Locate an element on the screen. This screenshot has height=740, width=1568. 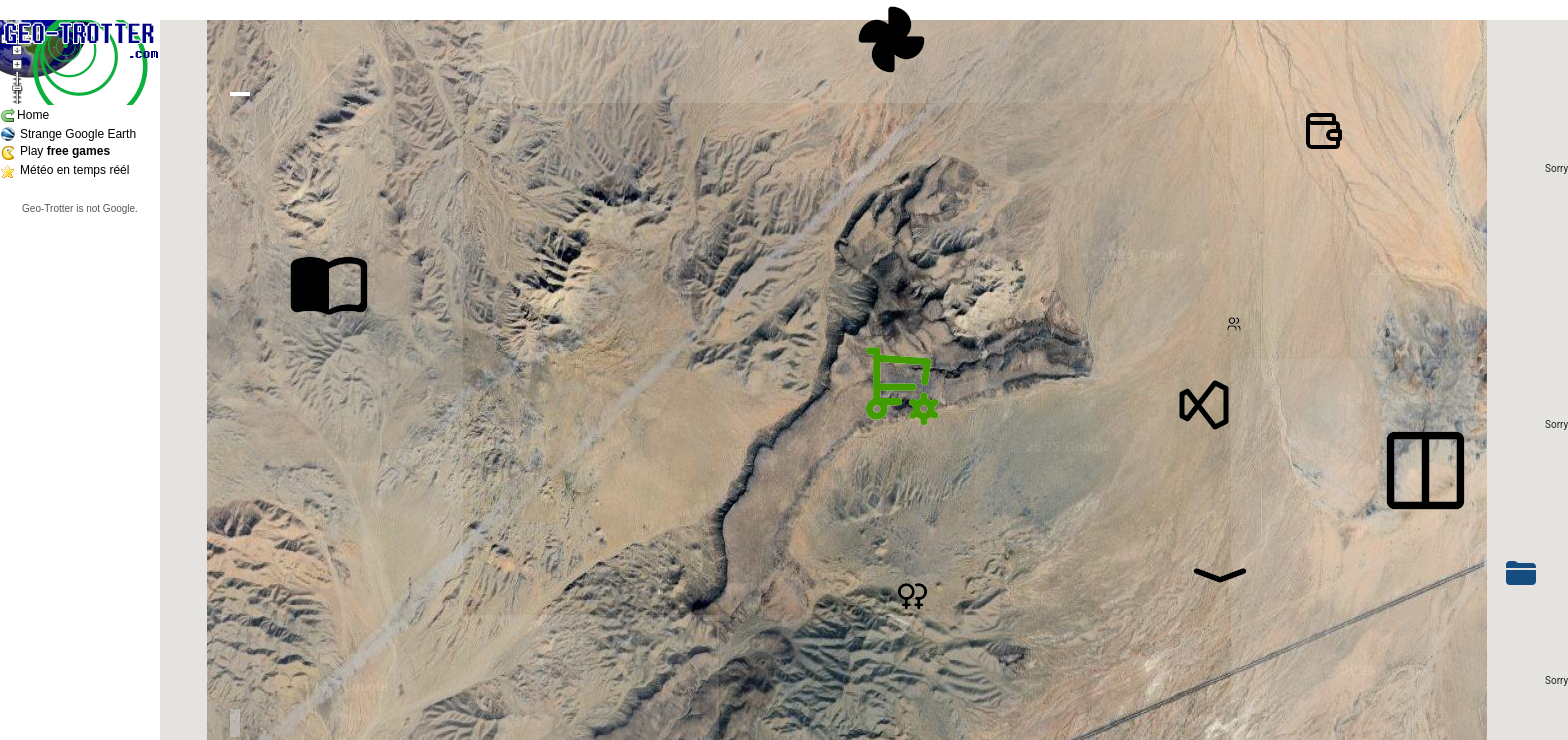
import contacts from address book is located at coordinates (329, 283).